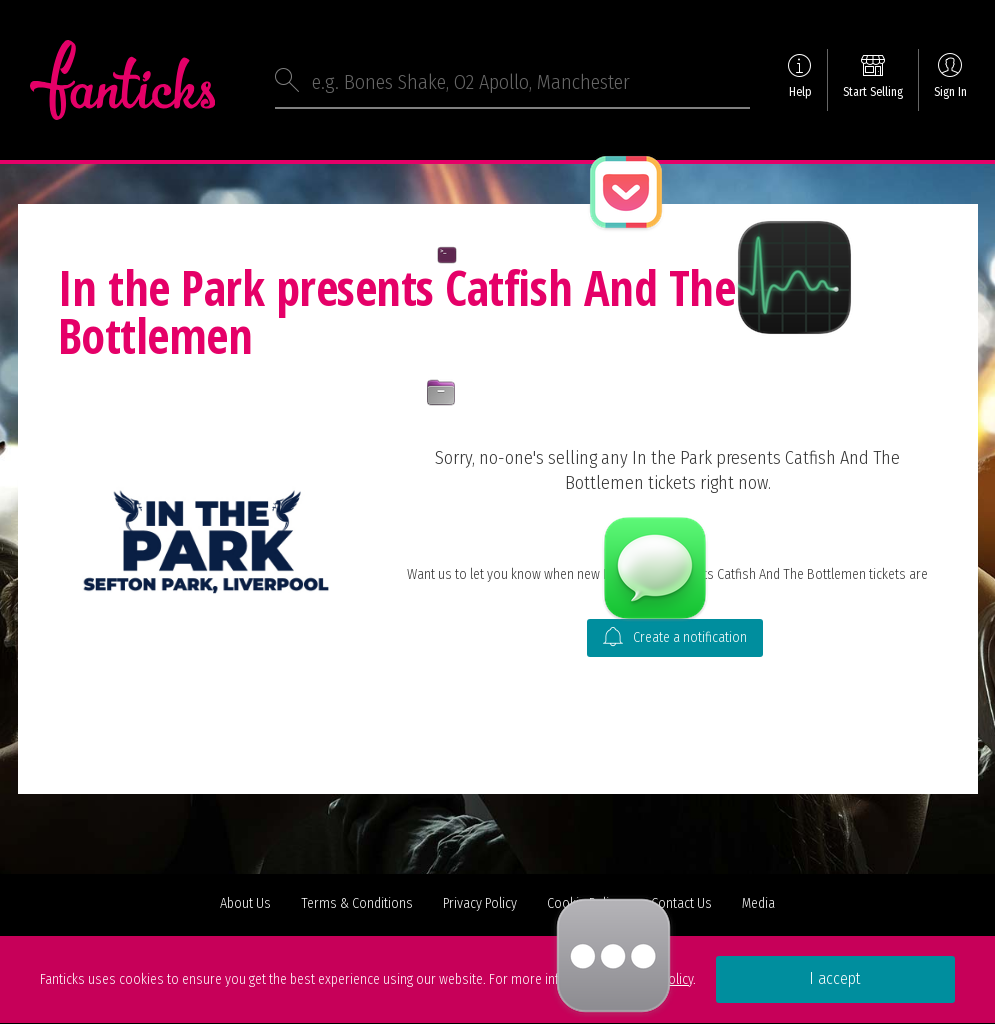  I want to click on open system monitor to view CPU and memory usage, so click(794, 277).